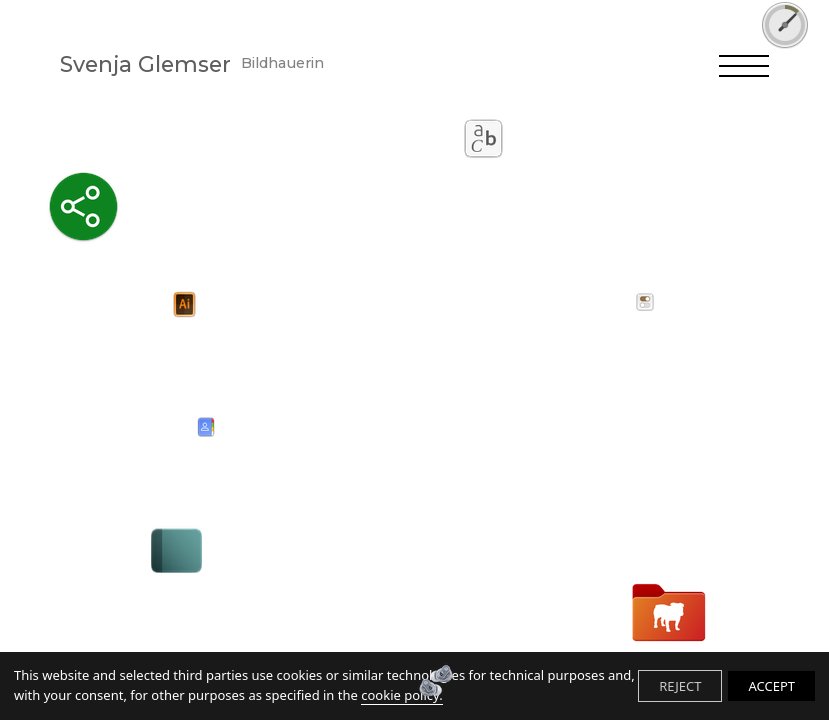 Image resolution: width=829 pixels, height=720 pixels. Describe the element at coordinates (176, 549) in the screenshot. I see `access the desktop folder` at that location.